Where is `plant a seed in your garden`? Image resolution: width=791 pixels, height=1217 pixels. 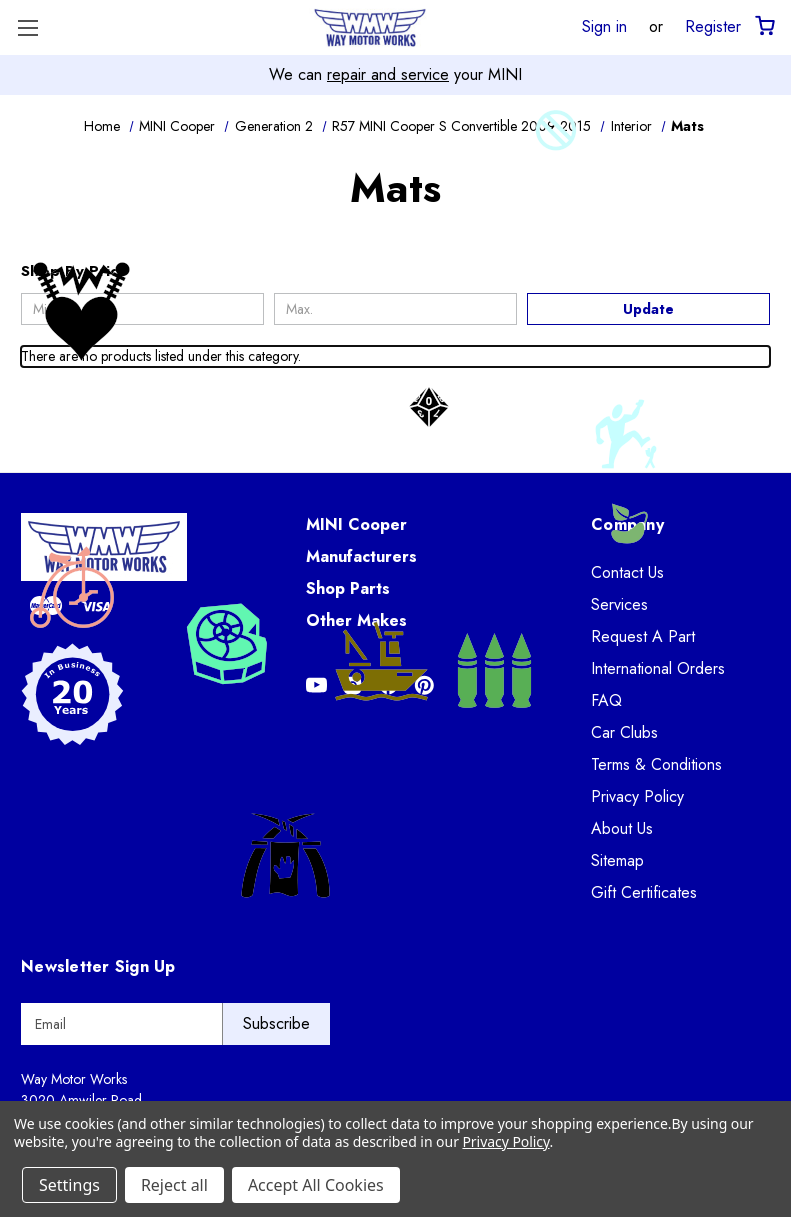
plant a seed in your garden is located at coordinates (629, 523).